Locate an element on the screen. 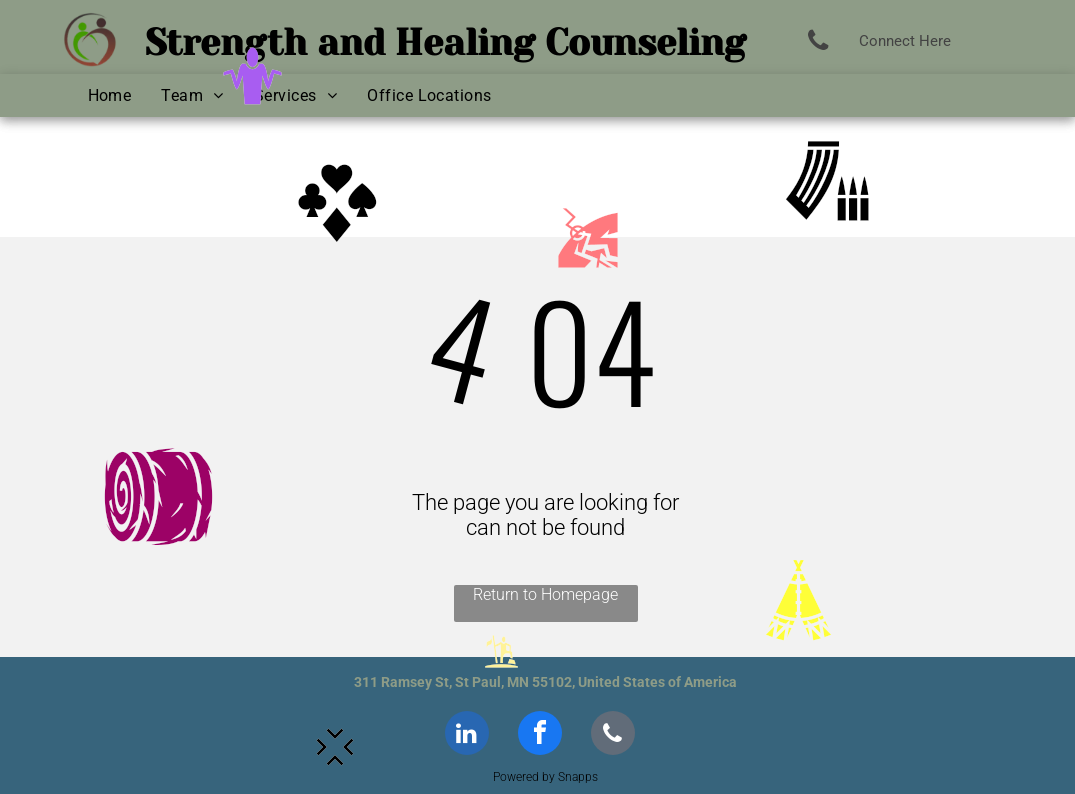  activate a lightning-based attack or ability is located at coordinates (588, 238).